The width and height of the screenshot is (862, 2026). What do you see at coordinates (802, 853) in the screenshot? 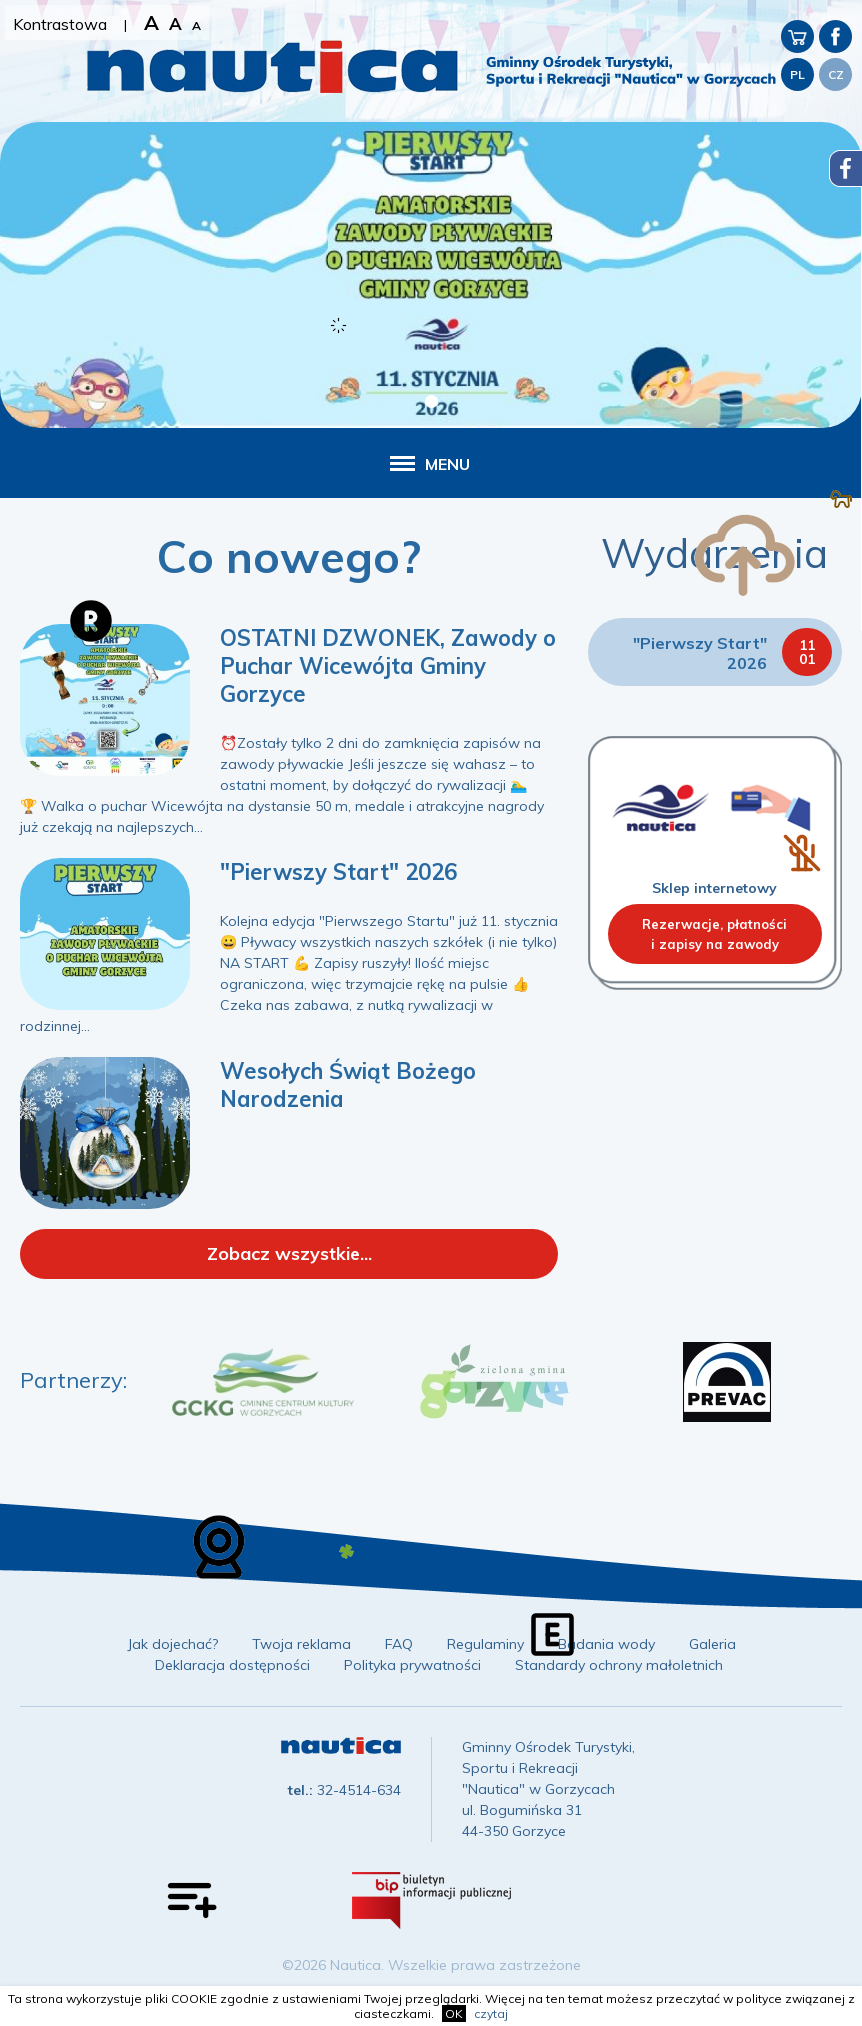
I see `disable desert or arid climate mode` at bounding box center [802, 853].